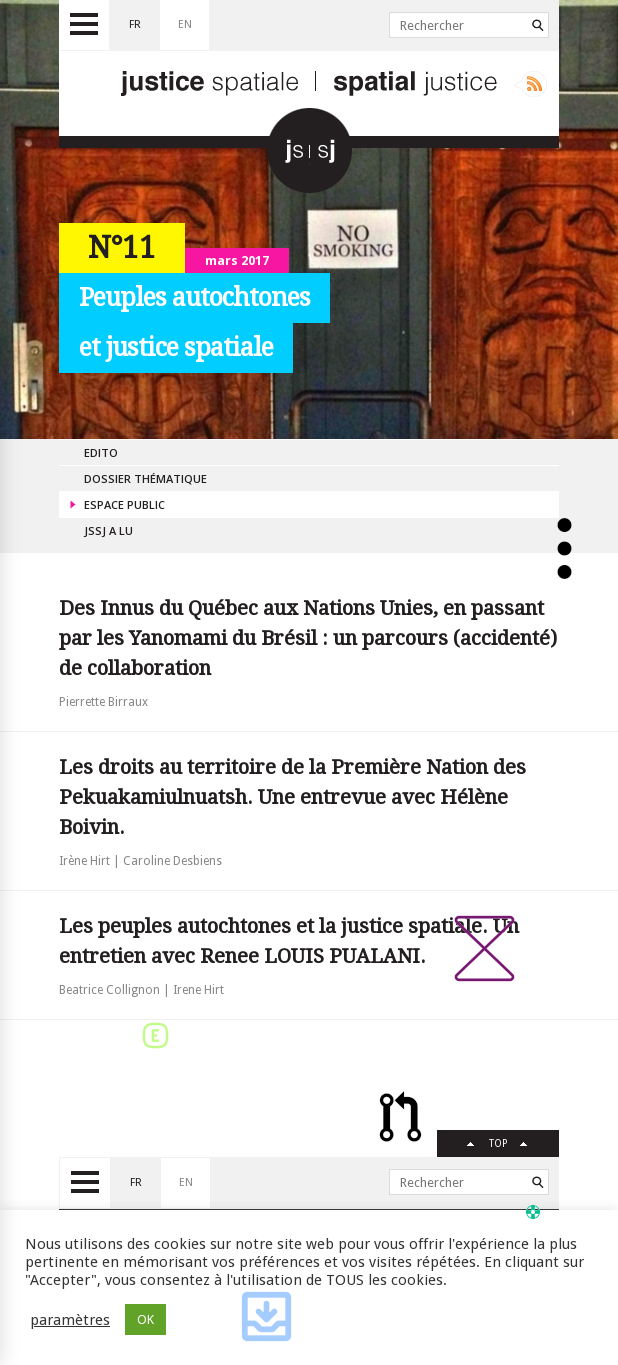 Image resolution: width=618 pixels, height=1365 pixels. What do you see at coordinates (400, 1117) in the screenshot?
I see `create a new pull request` at bounding box center [400, 1117].